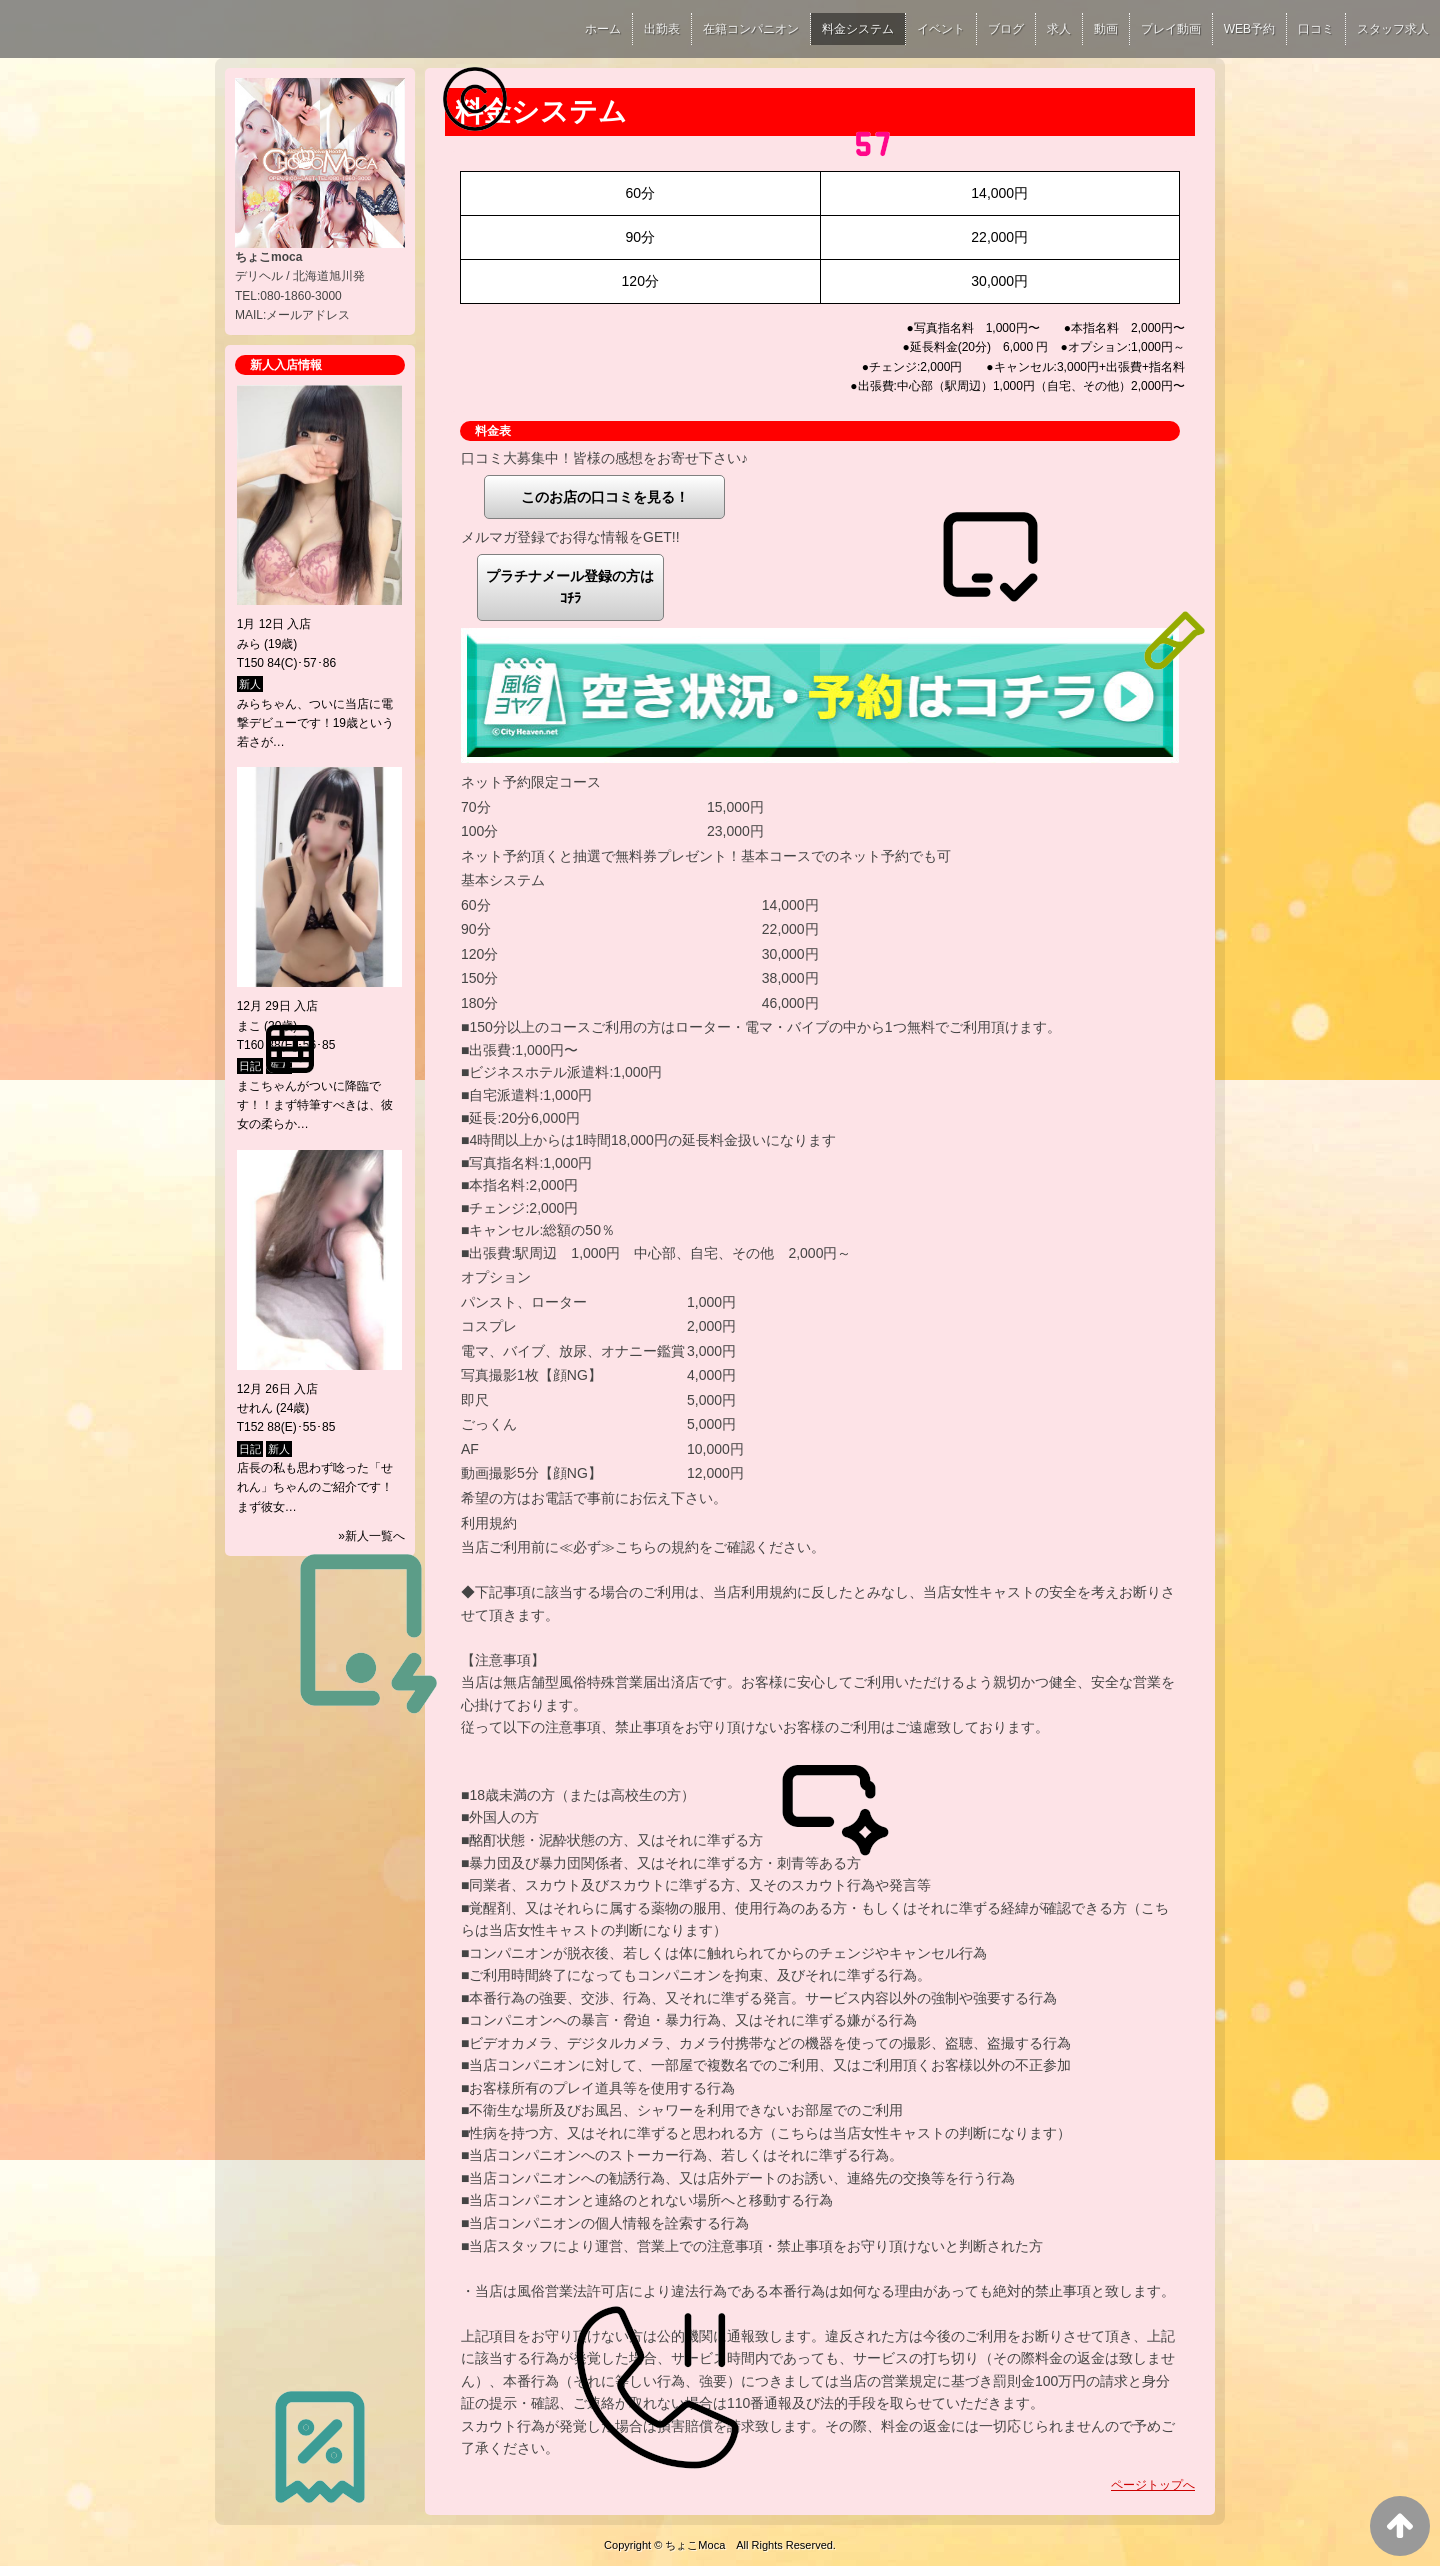 The width and height of the screenshot is (1440, 2566). What do you see at coordinates (290, 1049) in the screenshot?
I see `view wall or barrier settings` at bounding box center [290, 1049].